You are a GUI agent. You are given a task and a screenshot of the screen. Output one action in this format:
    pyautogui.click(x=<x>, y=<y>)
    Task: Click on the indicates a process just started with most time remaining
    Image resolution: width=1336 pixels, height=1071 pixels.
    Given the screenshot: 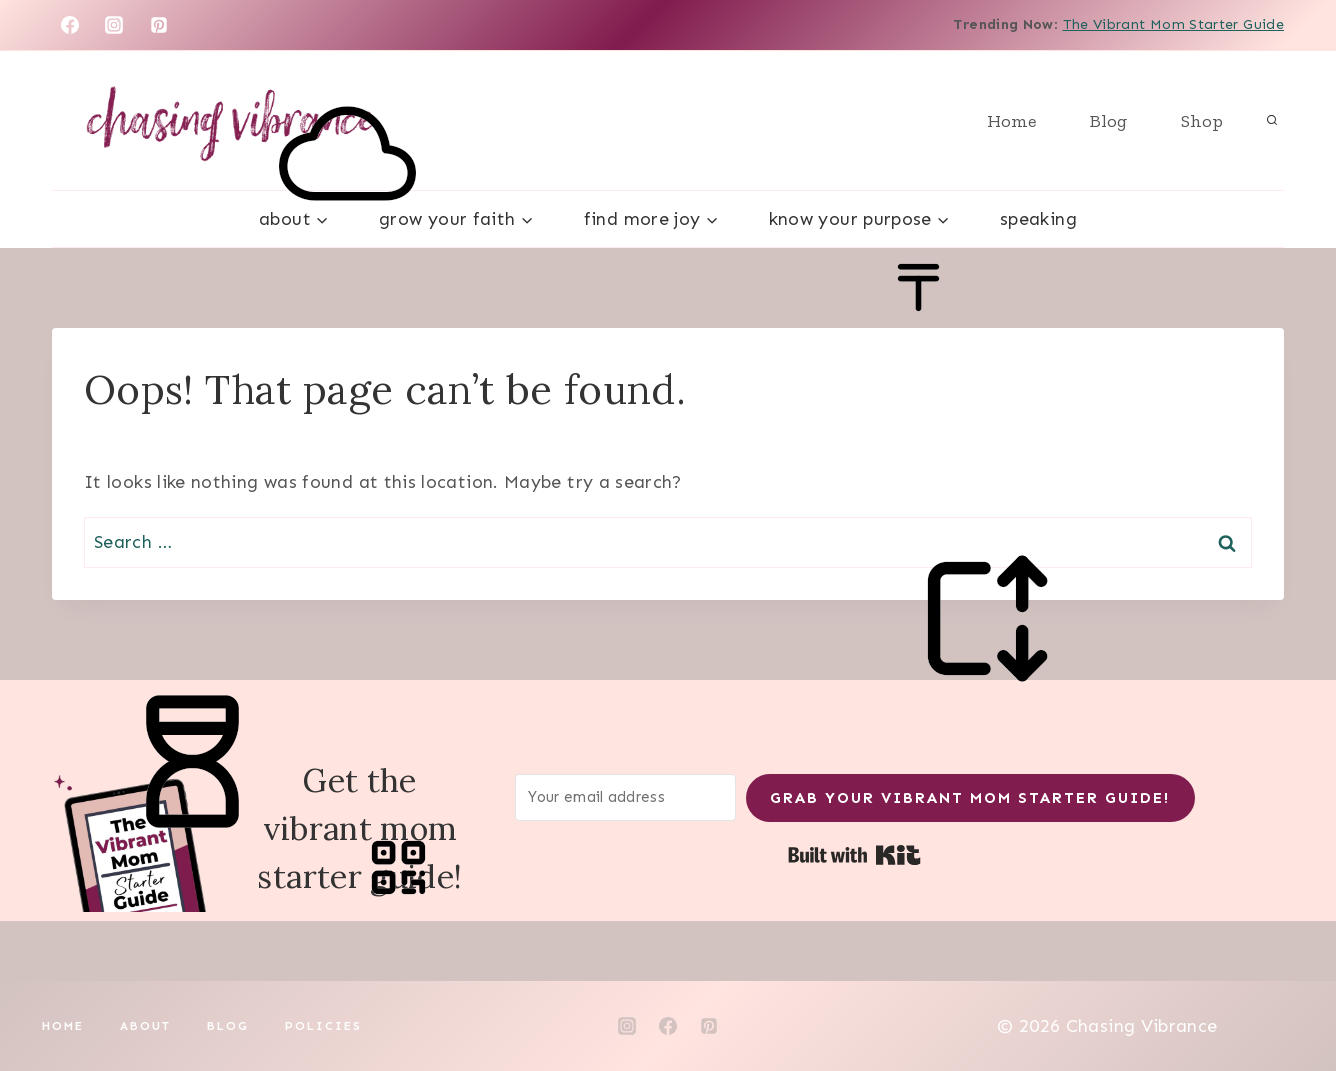 What is the action you would take?
    pyautogui.click(x=192, y=761)
    